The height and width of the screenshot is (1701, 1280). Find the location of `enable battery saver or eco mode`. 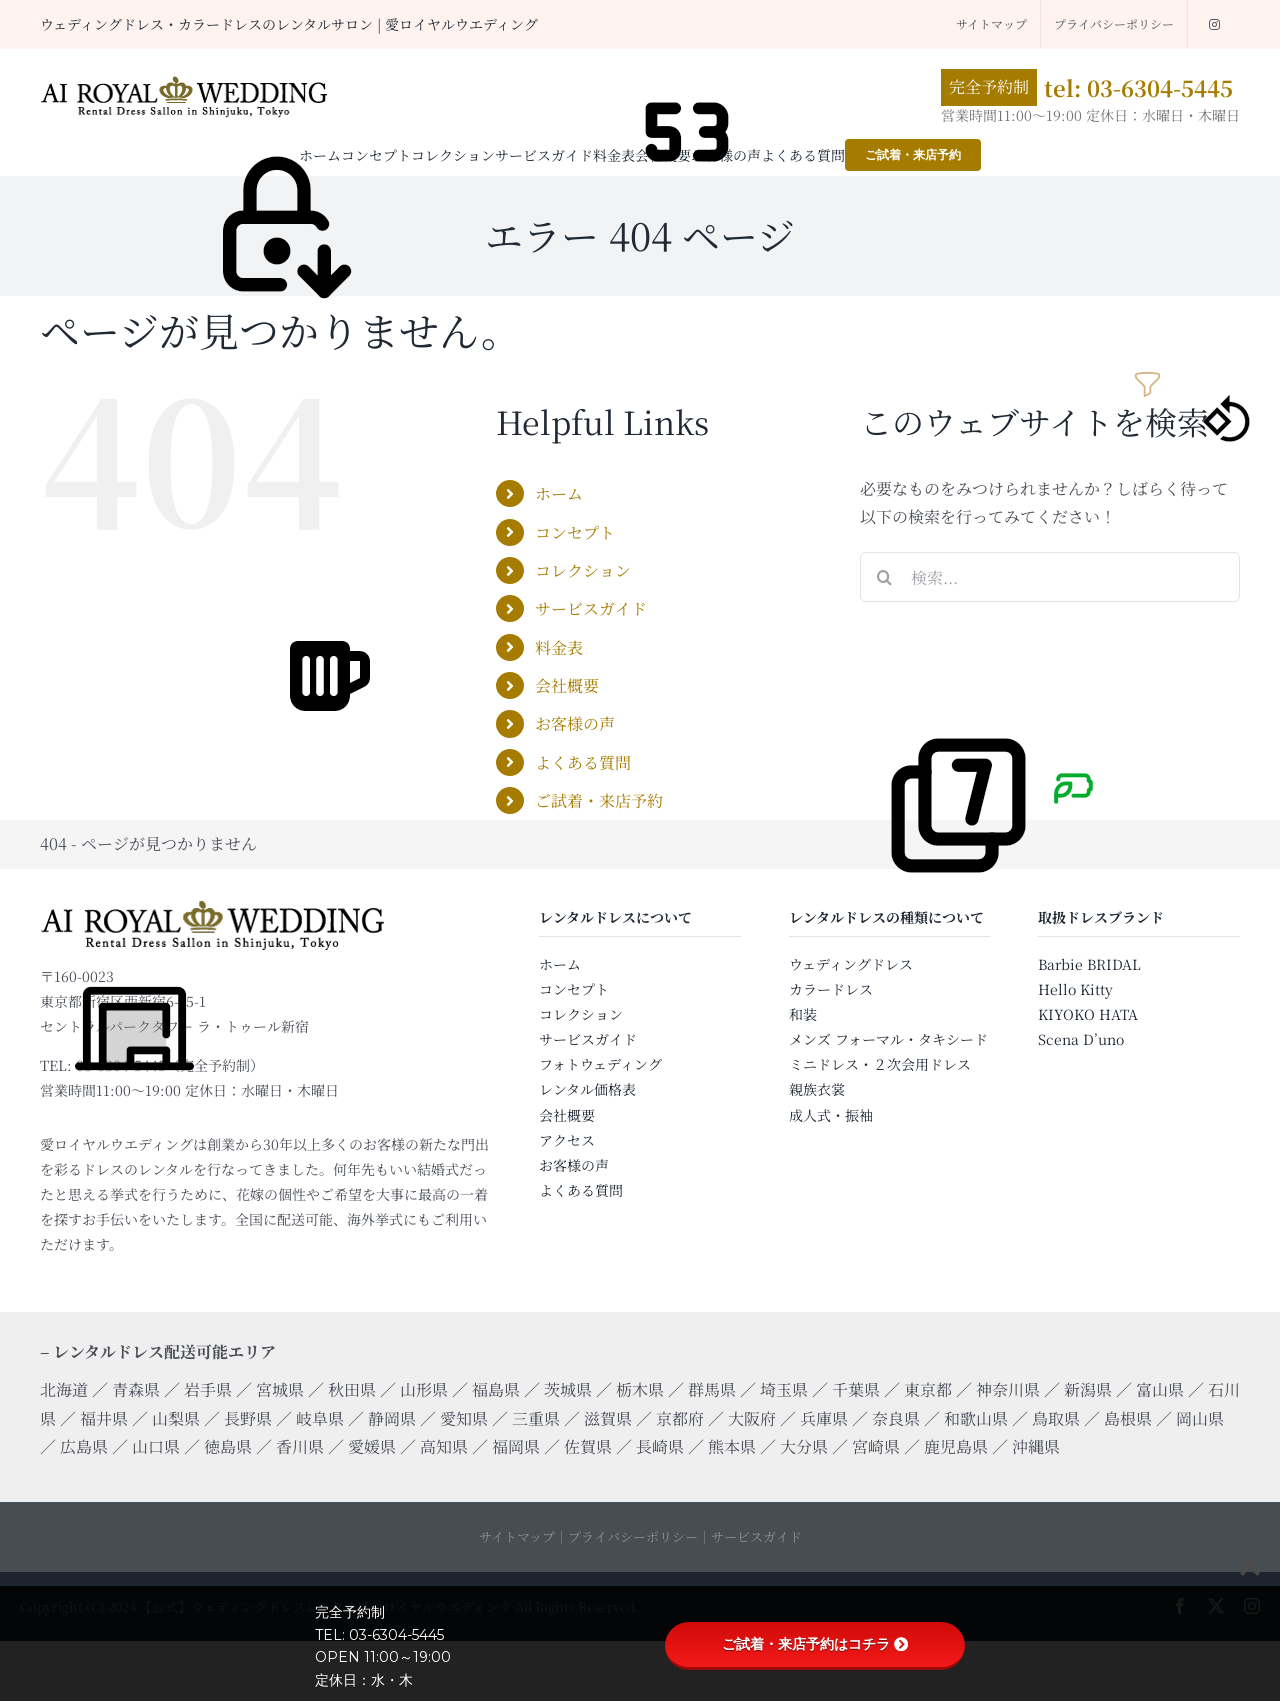

enable battery saver or eco mode is located at coordinates (1074, 785).